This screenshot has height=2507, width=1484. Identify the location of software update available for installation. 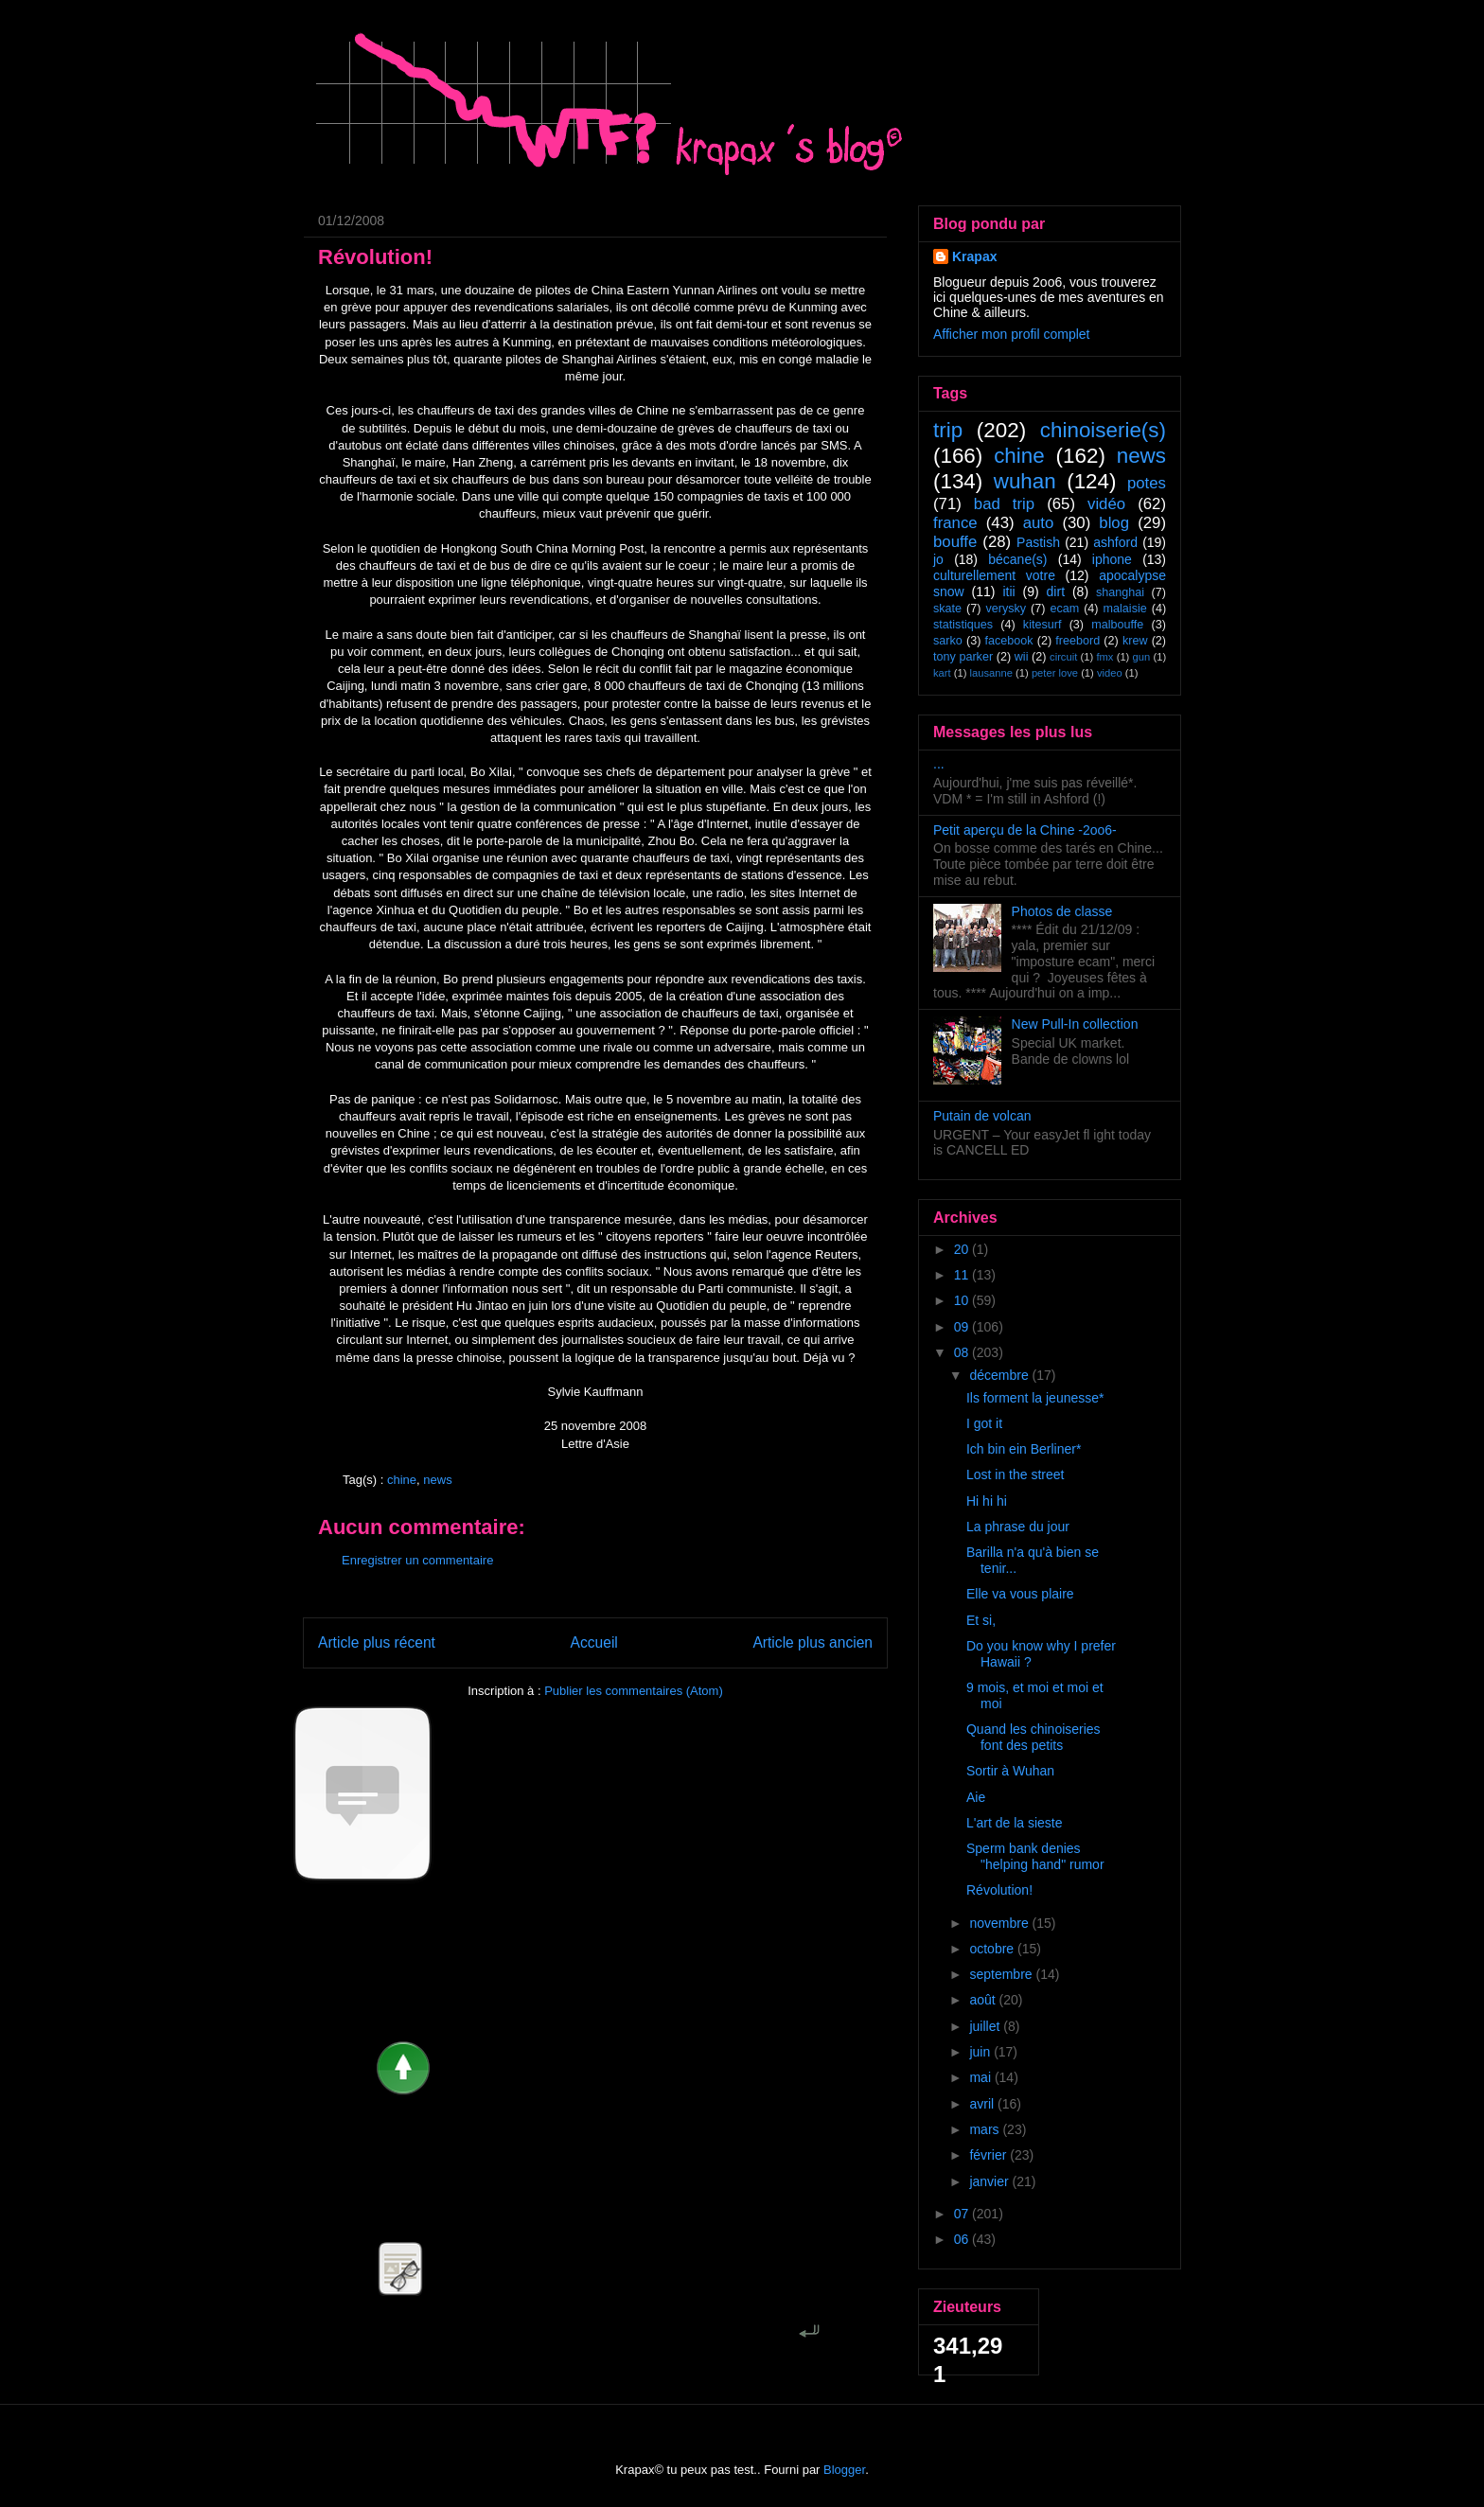
(403, 2068).